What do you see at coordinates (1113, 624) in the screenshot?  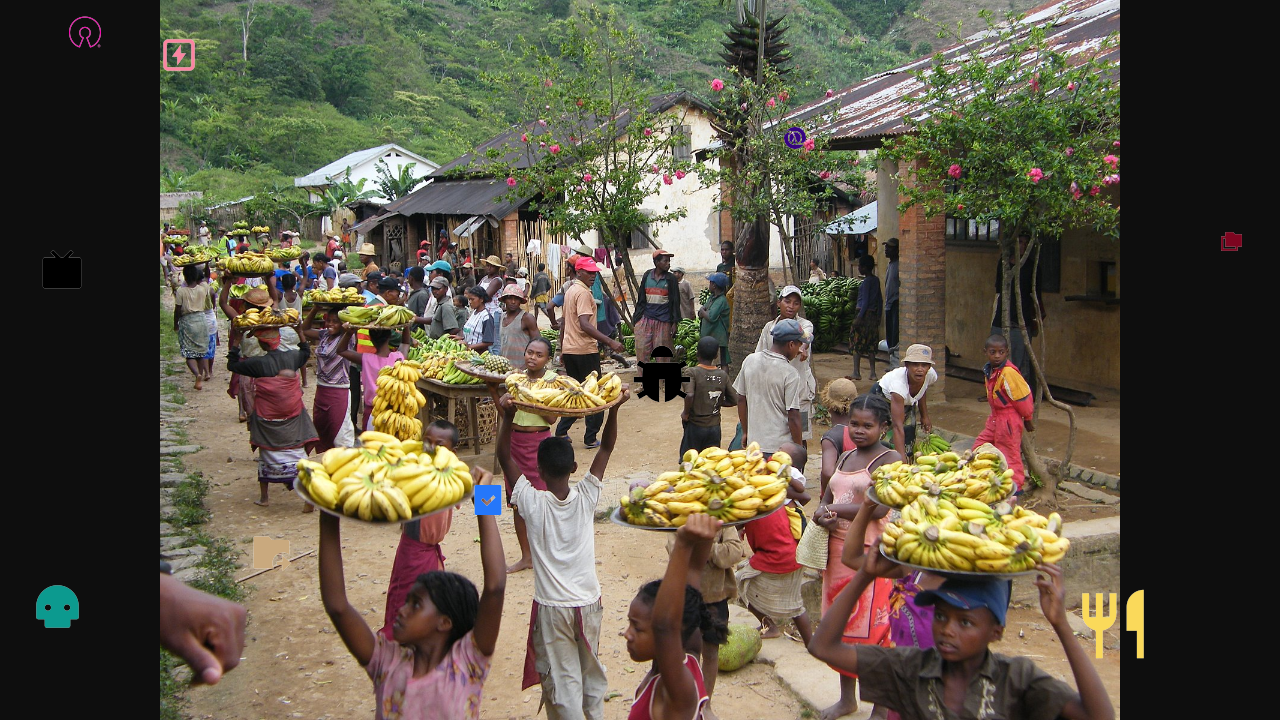 I see `find nearby restaurants` at bounding box center [1113, 624].